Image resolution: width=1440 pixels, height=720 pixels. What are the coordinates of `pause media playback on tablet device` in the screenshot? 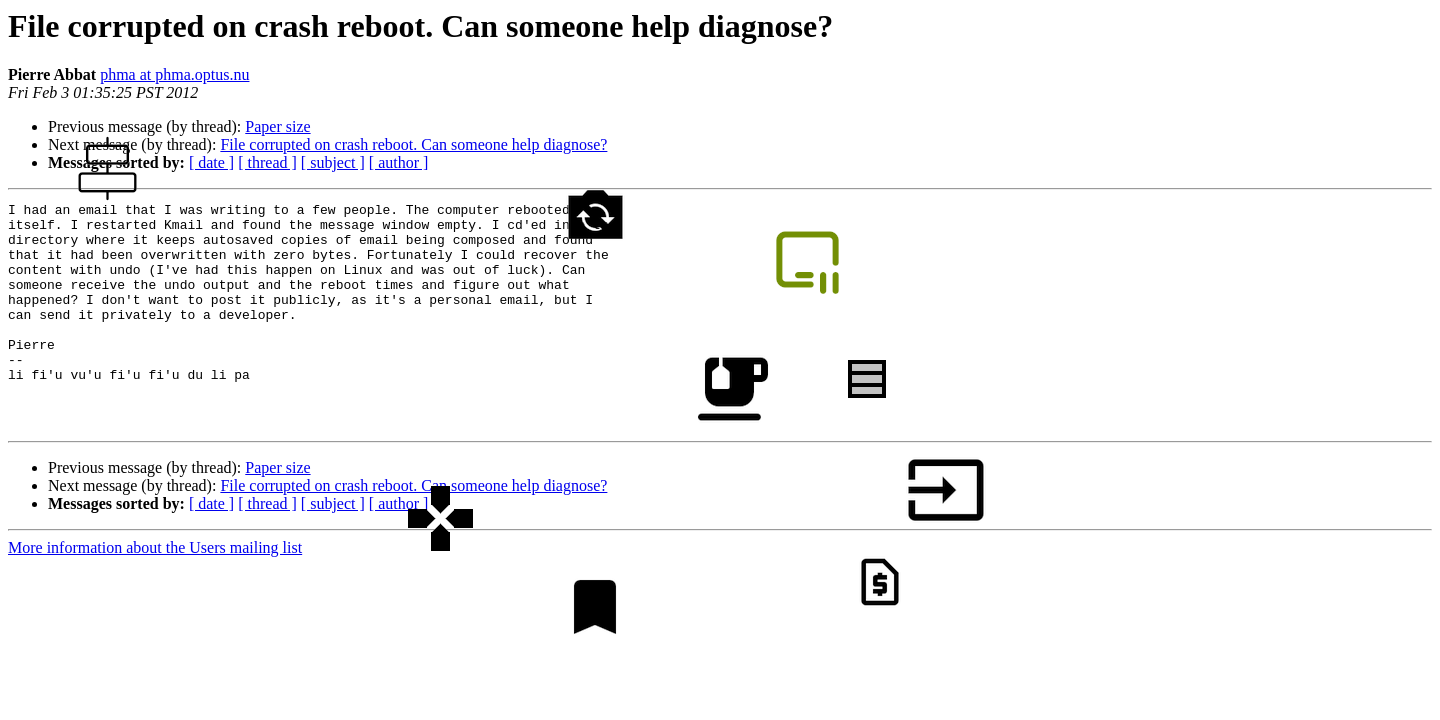 It's located at (807, 259).